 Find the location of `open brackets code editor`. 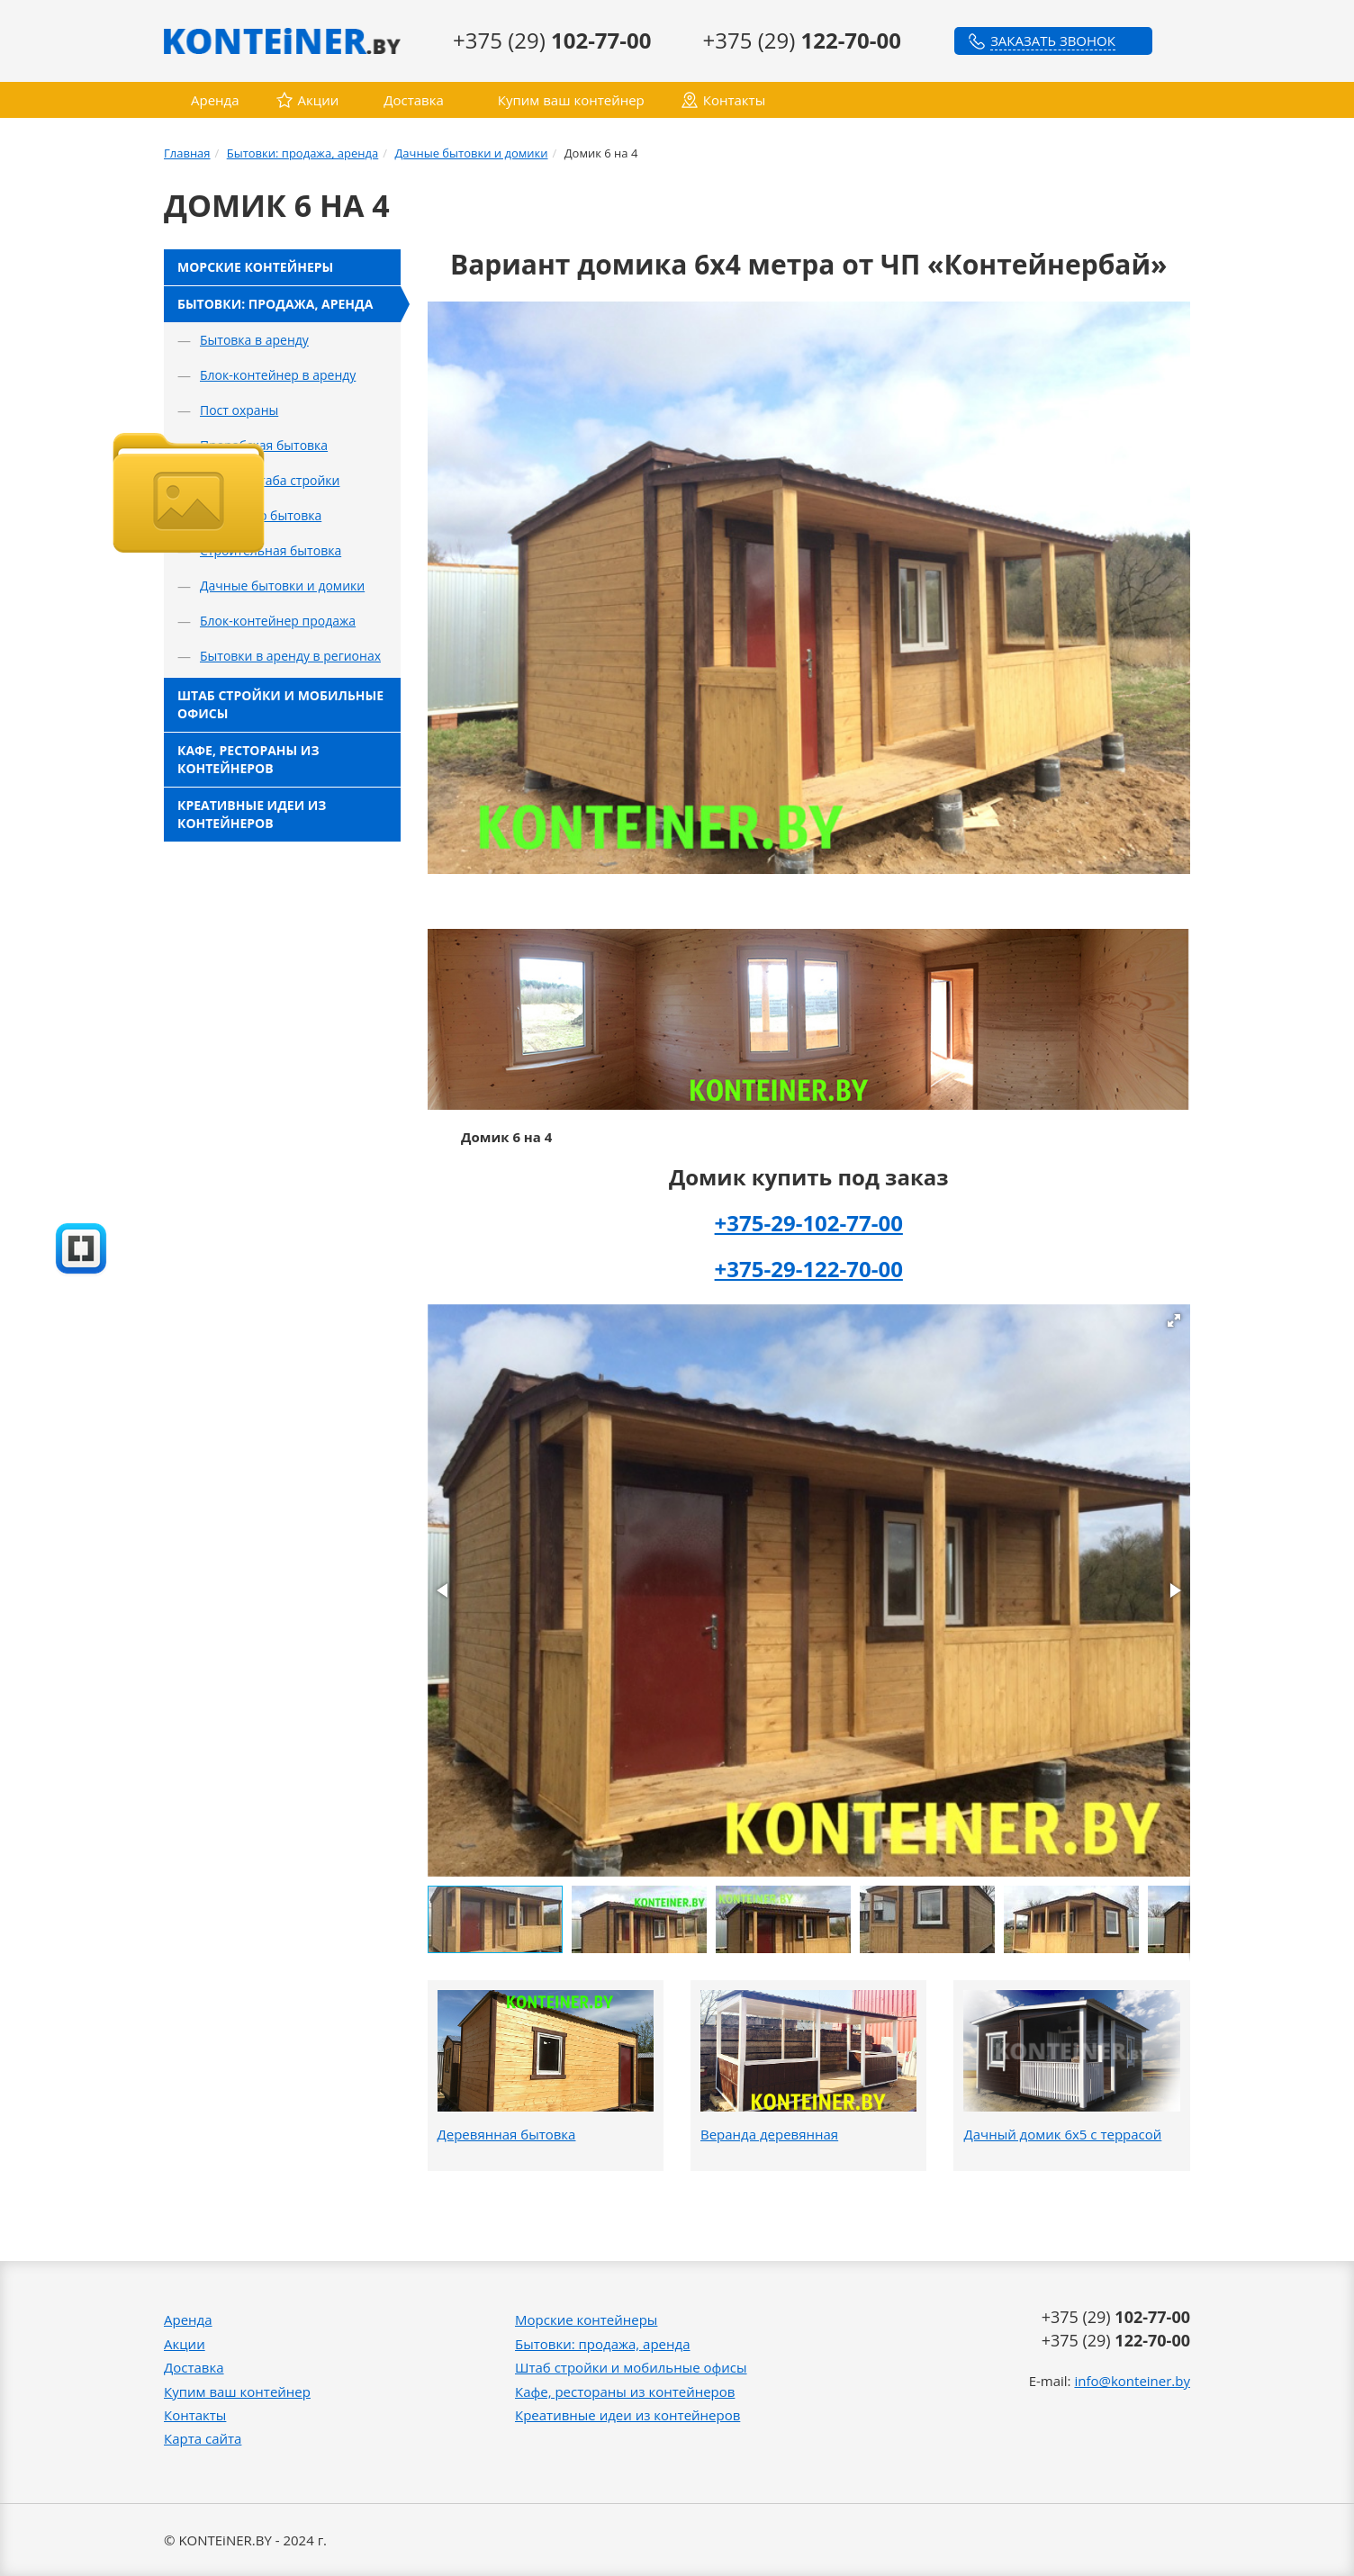

open brackets code editor is located at coordinates (81, 1248).